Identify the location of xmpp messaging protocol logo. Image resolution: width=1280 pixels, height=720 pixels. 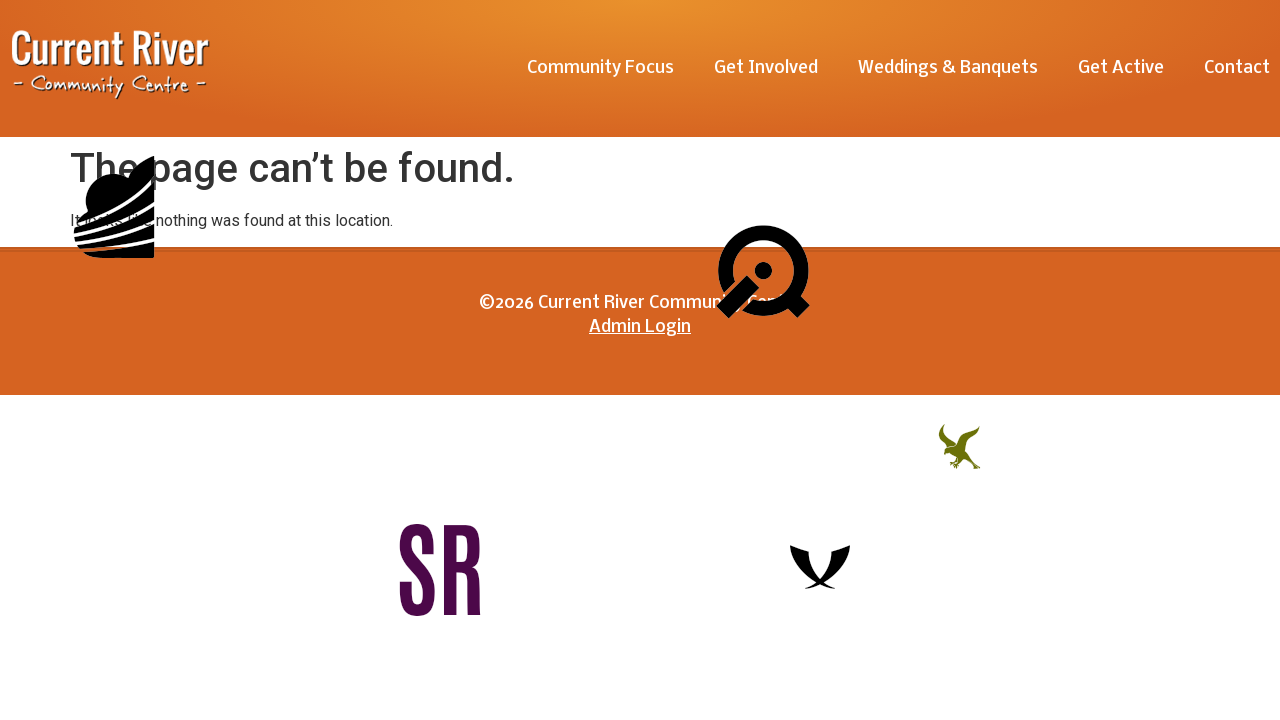
(820, 567).